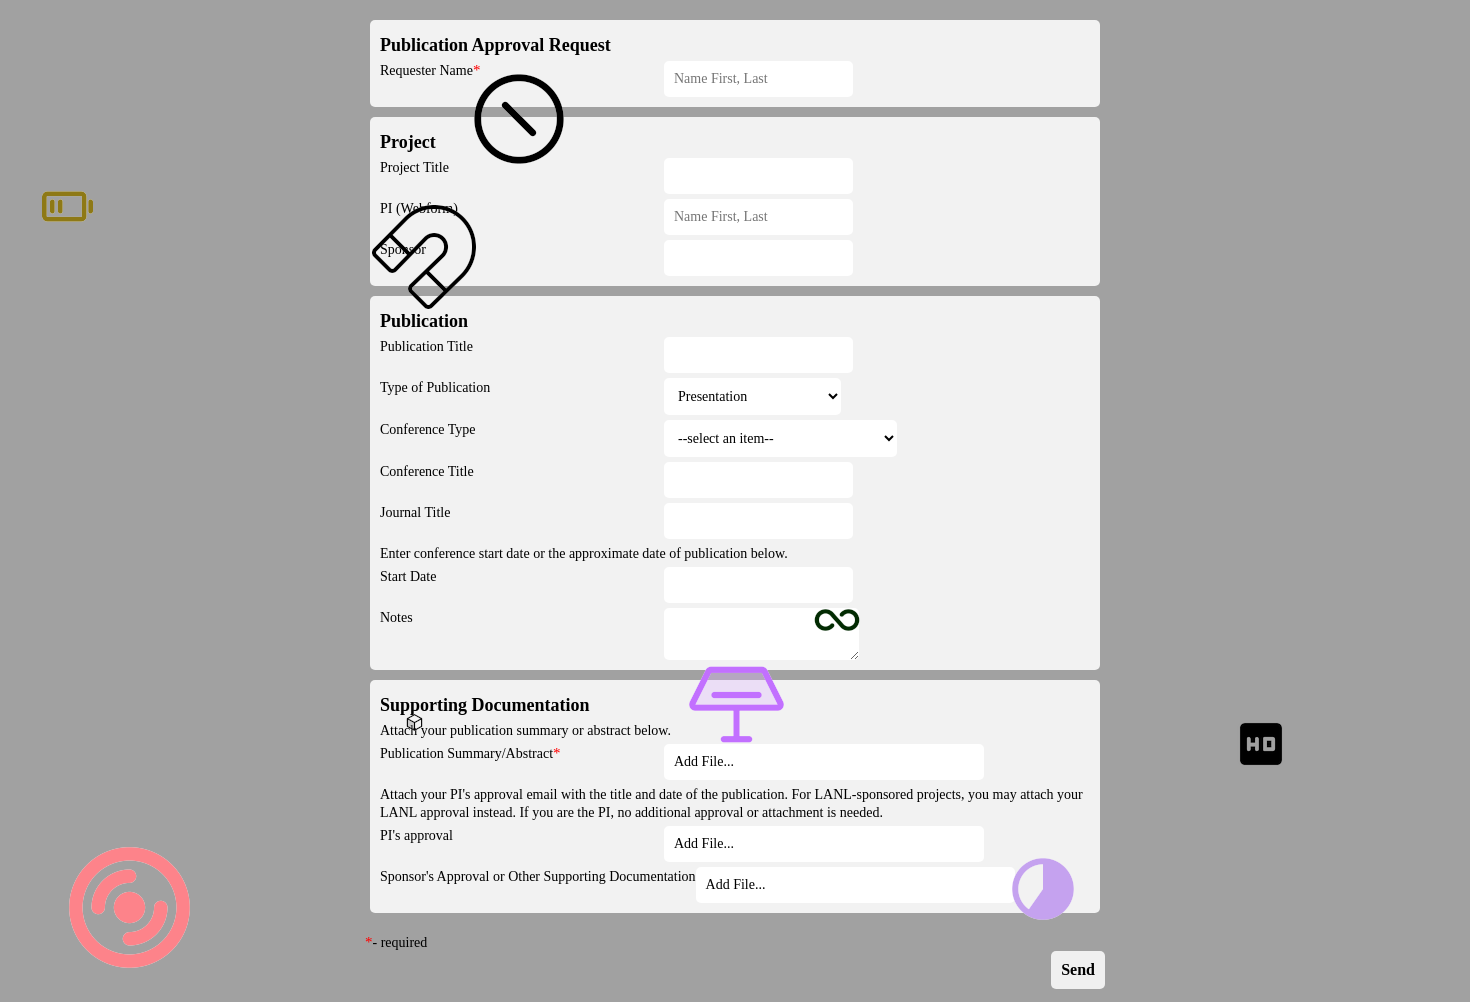 The width and height of the screenshot is (1470, 1002). Describe the element at coordinates (837, 620) in the screenshot. I see `indicates unlimited or infinite content` at that location.